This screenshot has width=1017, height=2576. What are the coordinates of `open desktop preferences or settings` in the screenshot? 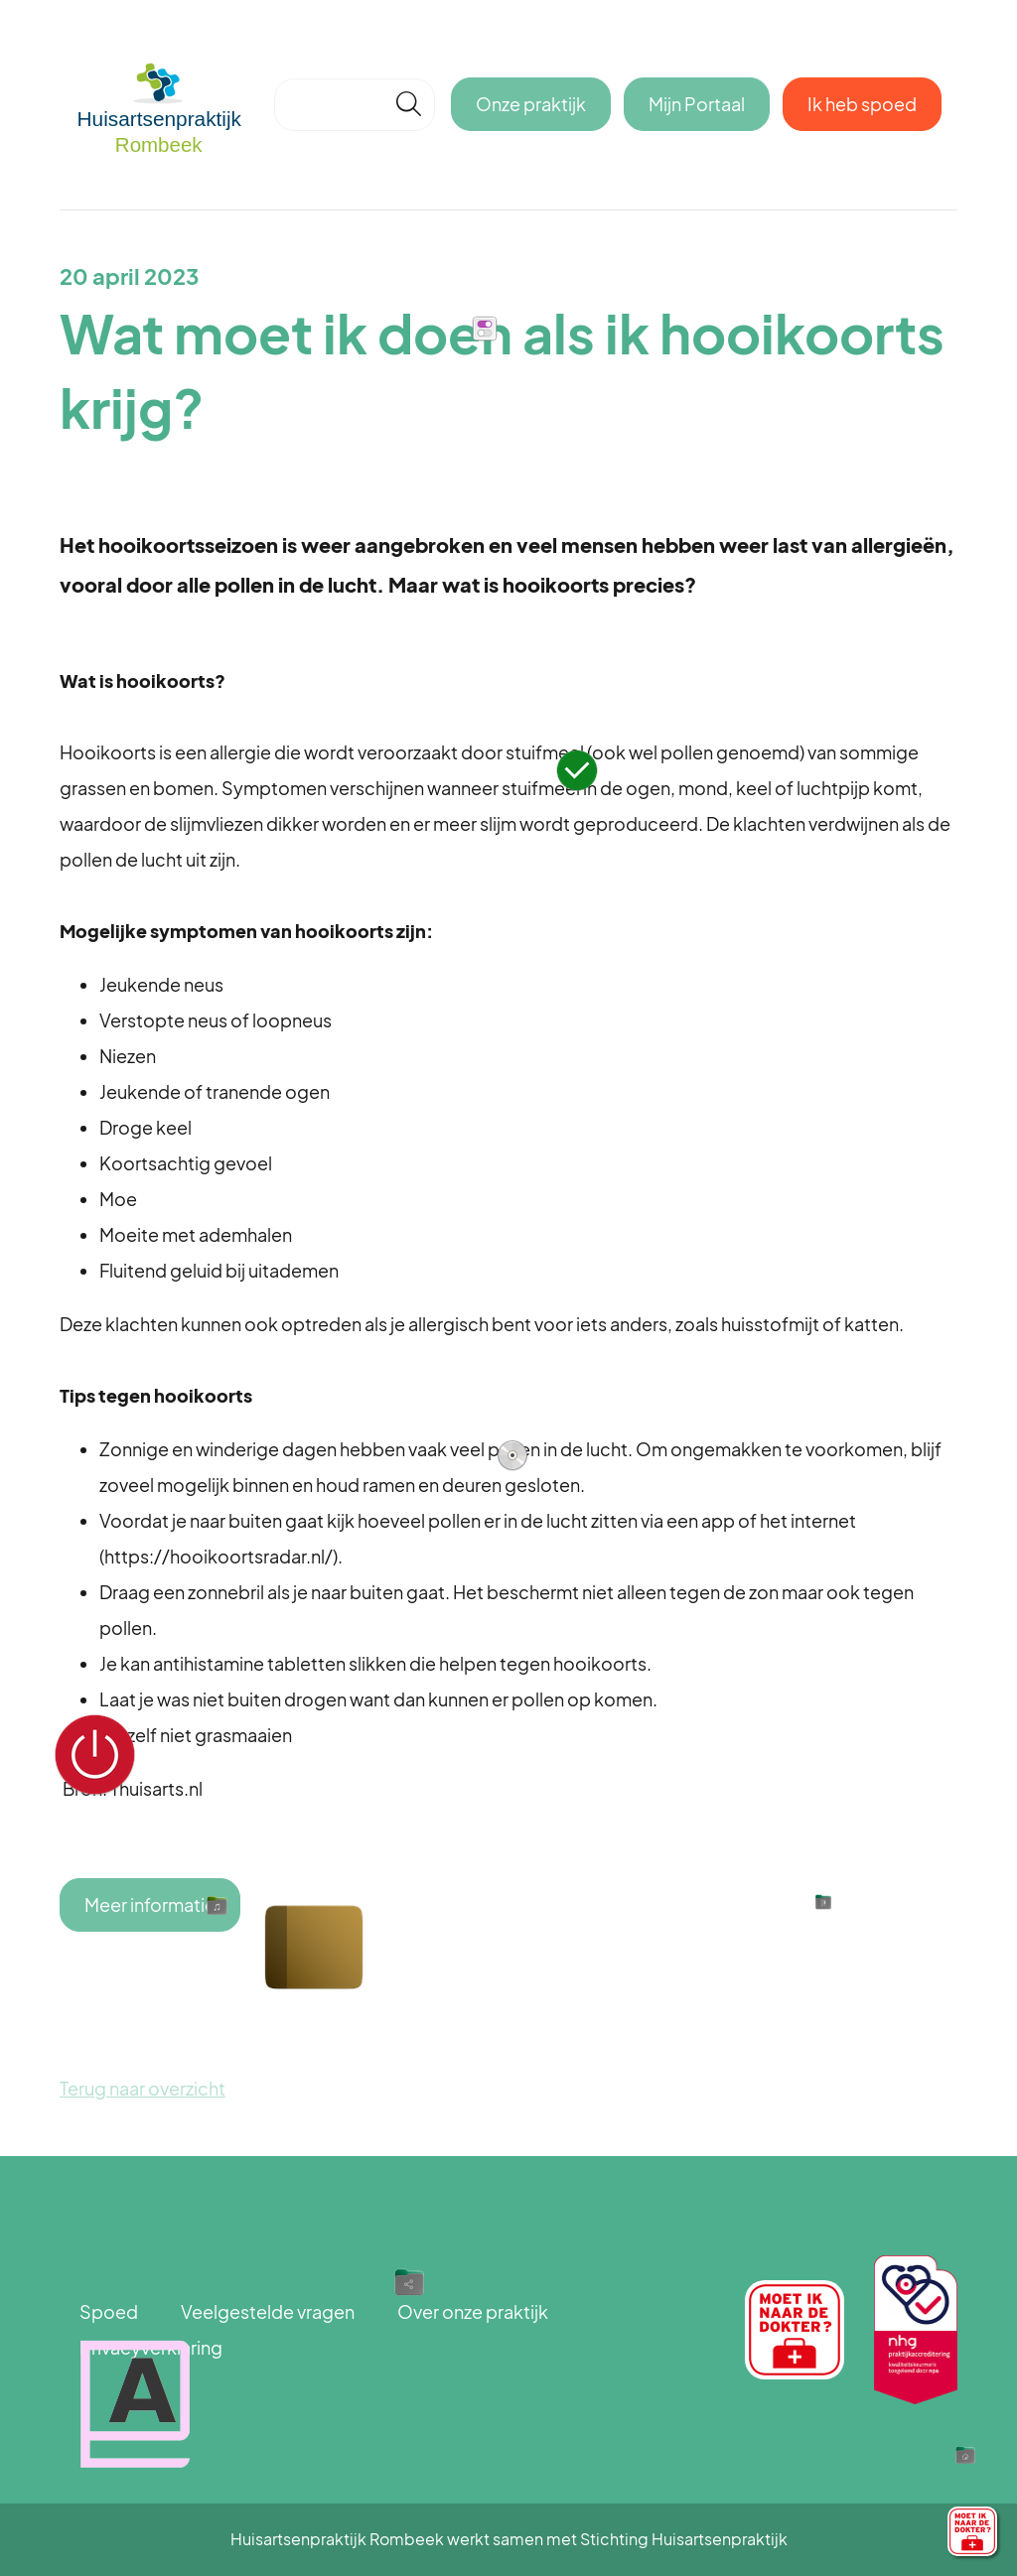 It's located at (485, 329).